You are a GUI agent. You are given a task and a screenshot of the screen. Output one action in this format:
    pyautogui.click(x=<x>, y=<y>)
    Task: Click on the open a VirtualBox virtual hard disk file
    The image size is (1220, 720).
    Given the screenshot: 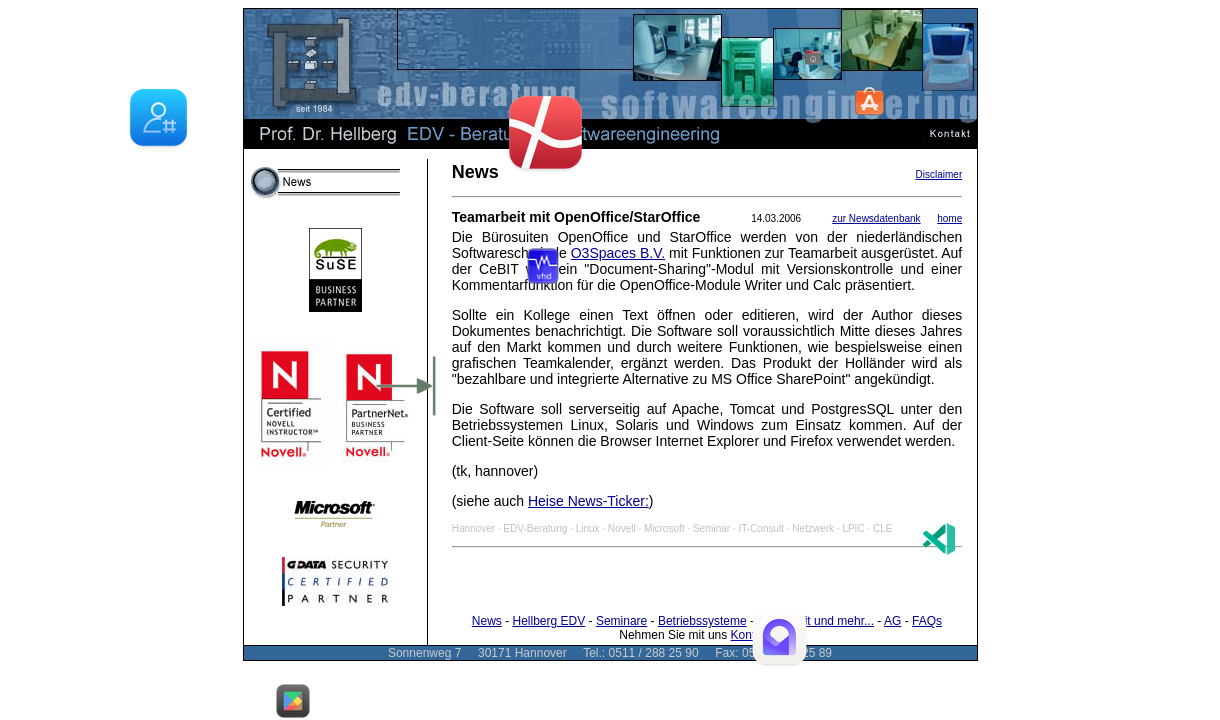 What is the action you would take?
    pyautogui.click(x=543, y=266)
    